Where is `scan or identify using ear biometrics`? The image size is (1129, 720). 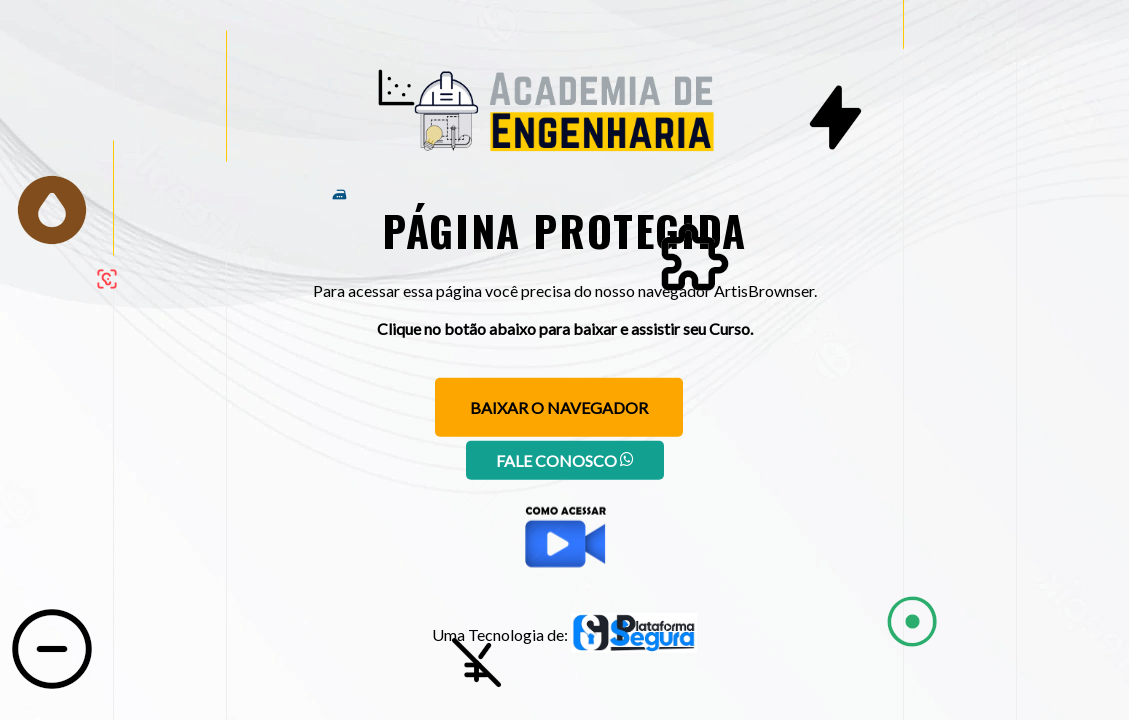 scan or identify using ear biometrics is located at coordinates (107, 279).